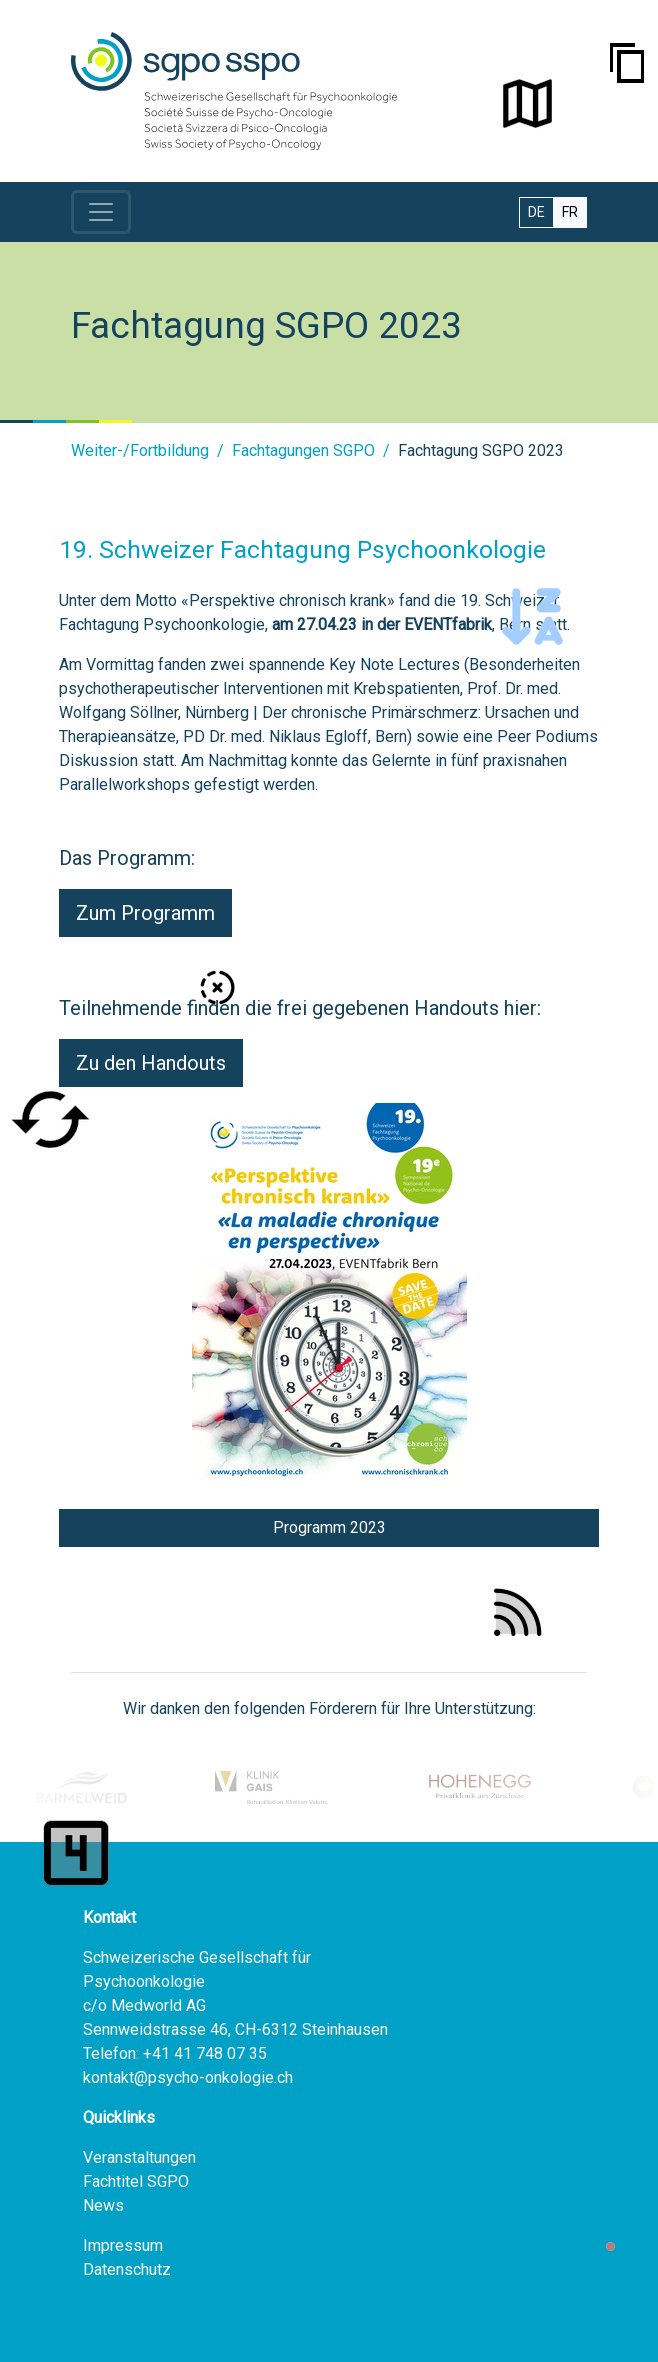  I want to click on refresh or reload content, so click(50, 1119).